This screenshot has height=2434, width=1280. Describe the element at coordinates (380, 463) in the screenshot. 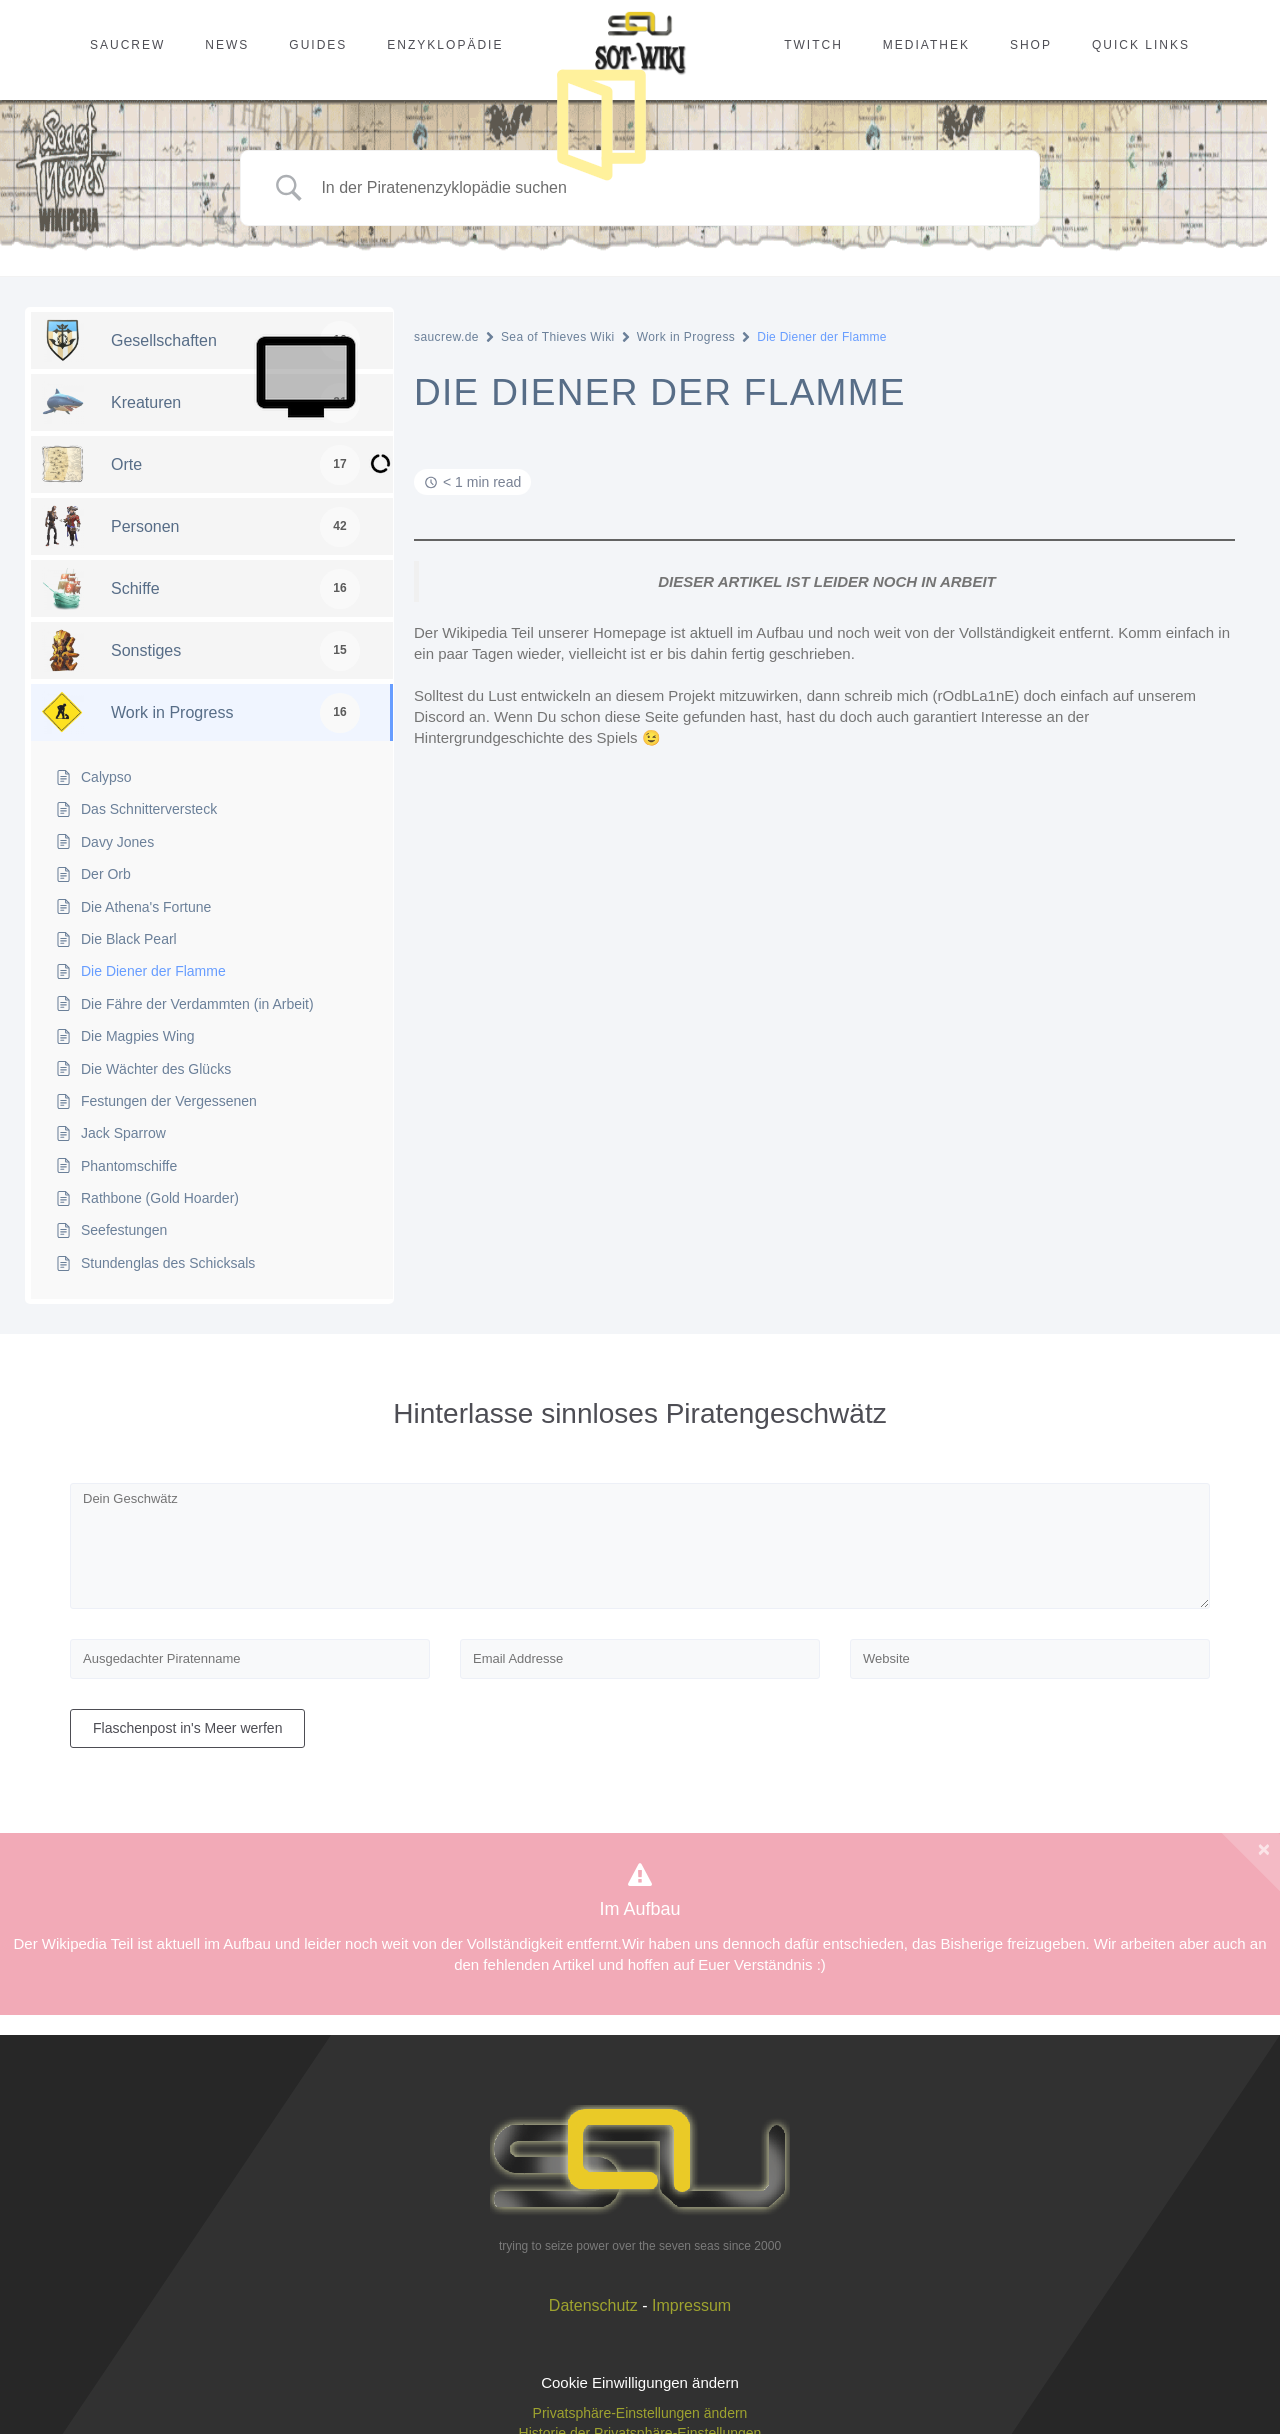

I see `view data usage statistics` at that location.